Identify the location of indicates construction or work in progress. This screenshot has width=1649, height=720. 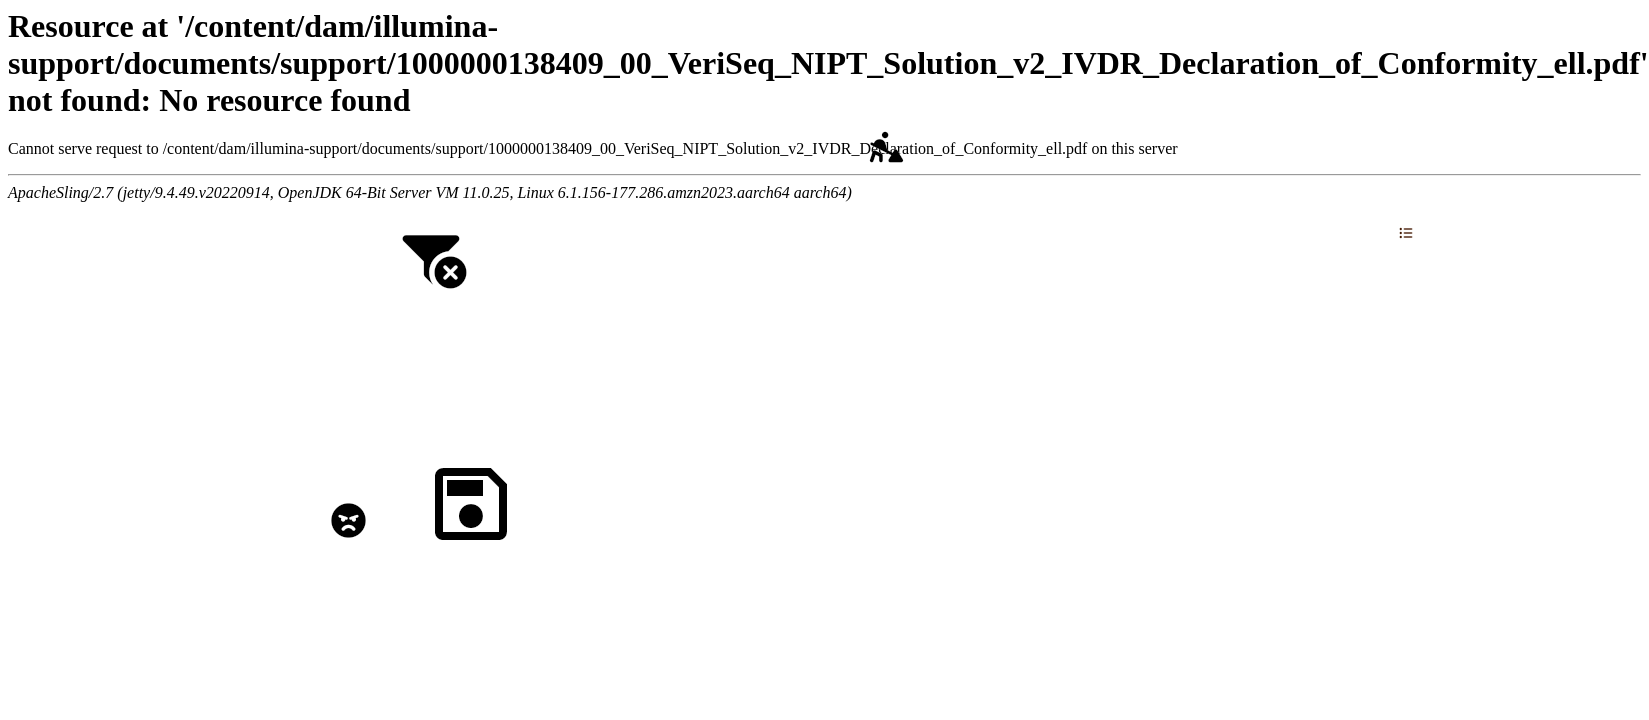
(886, 147).